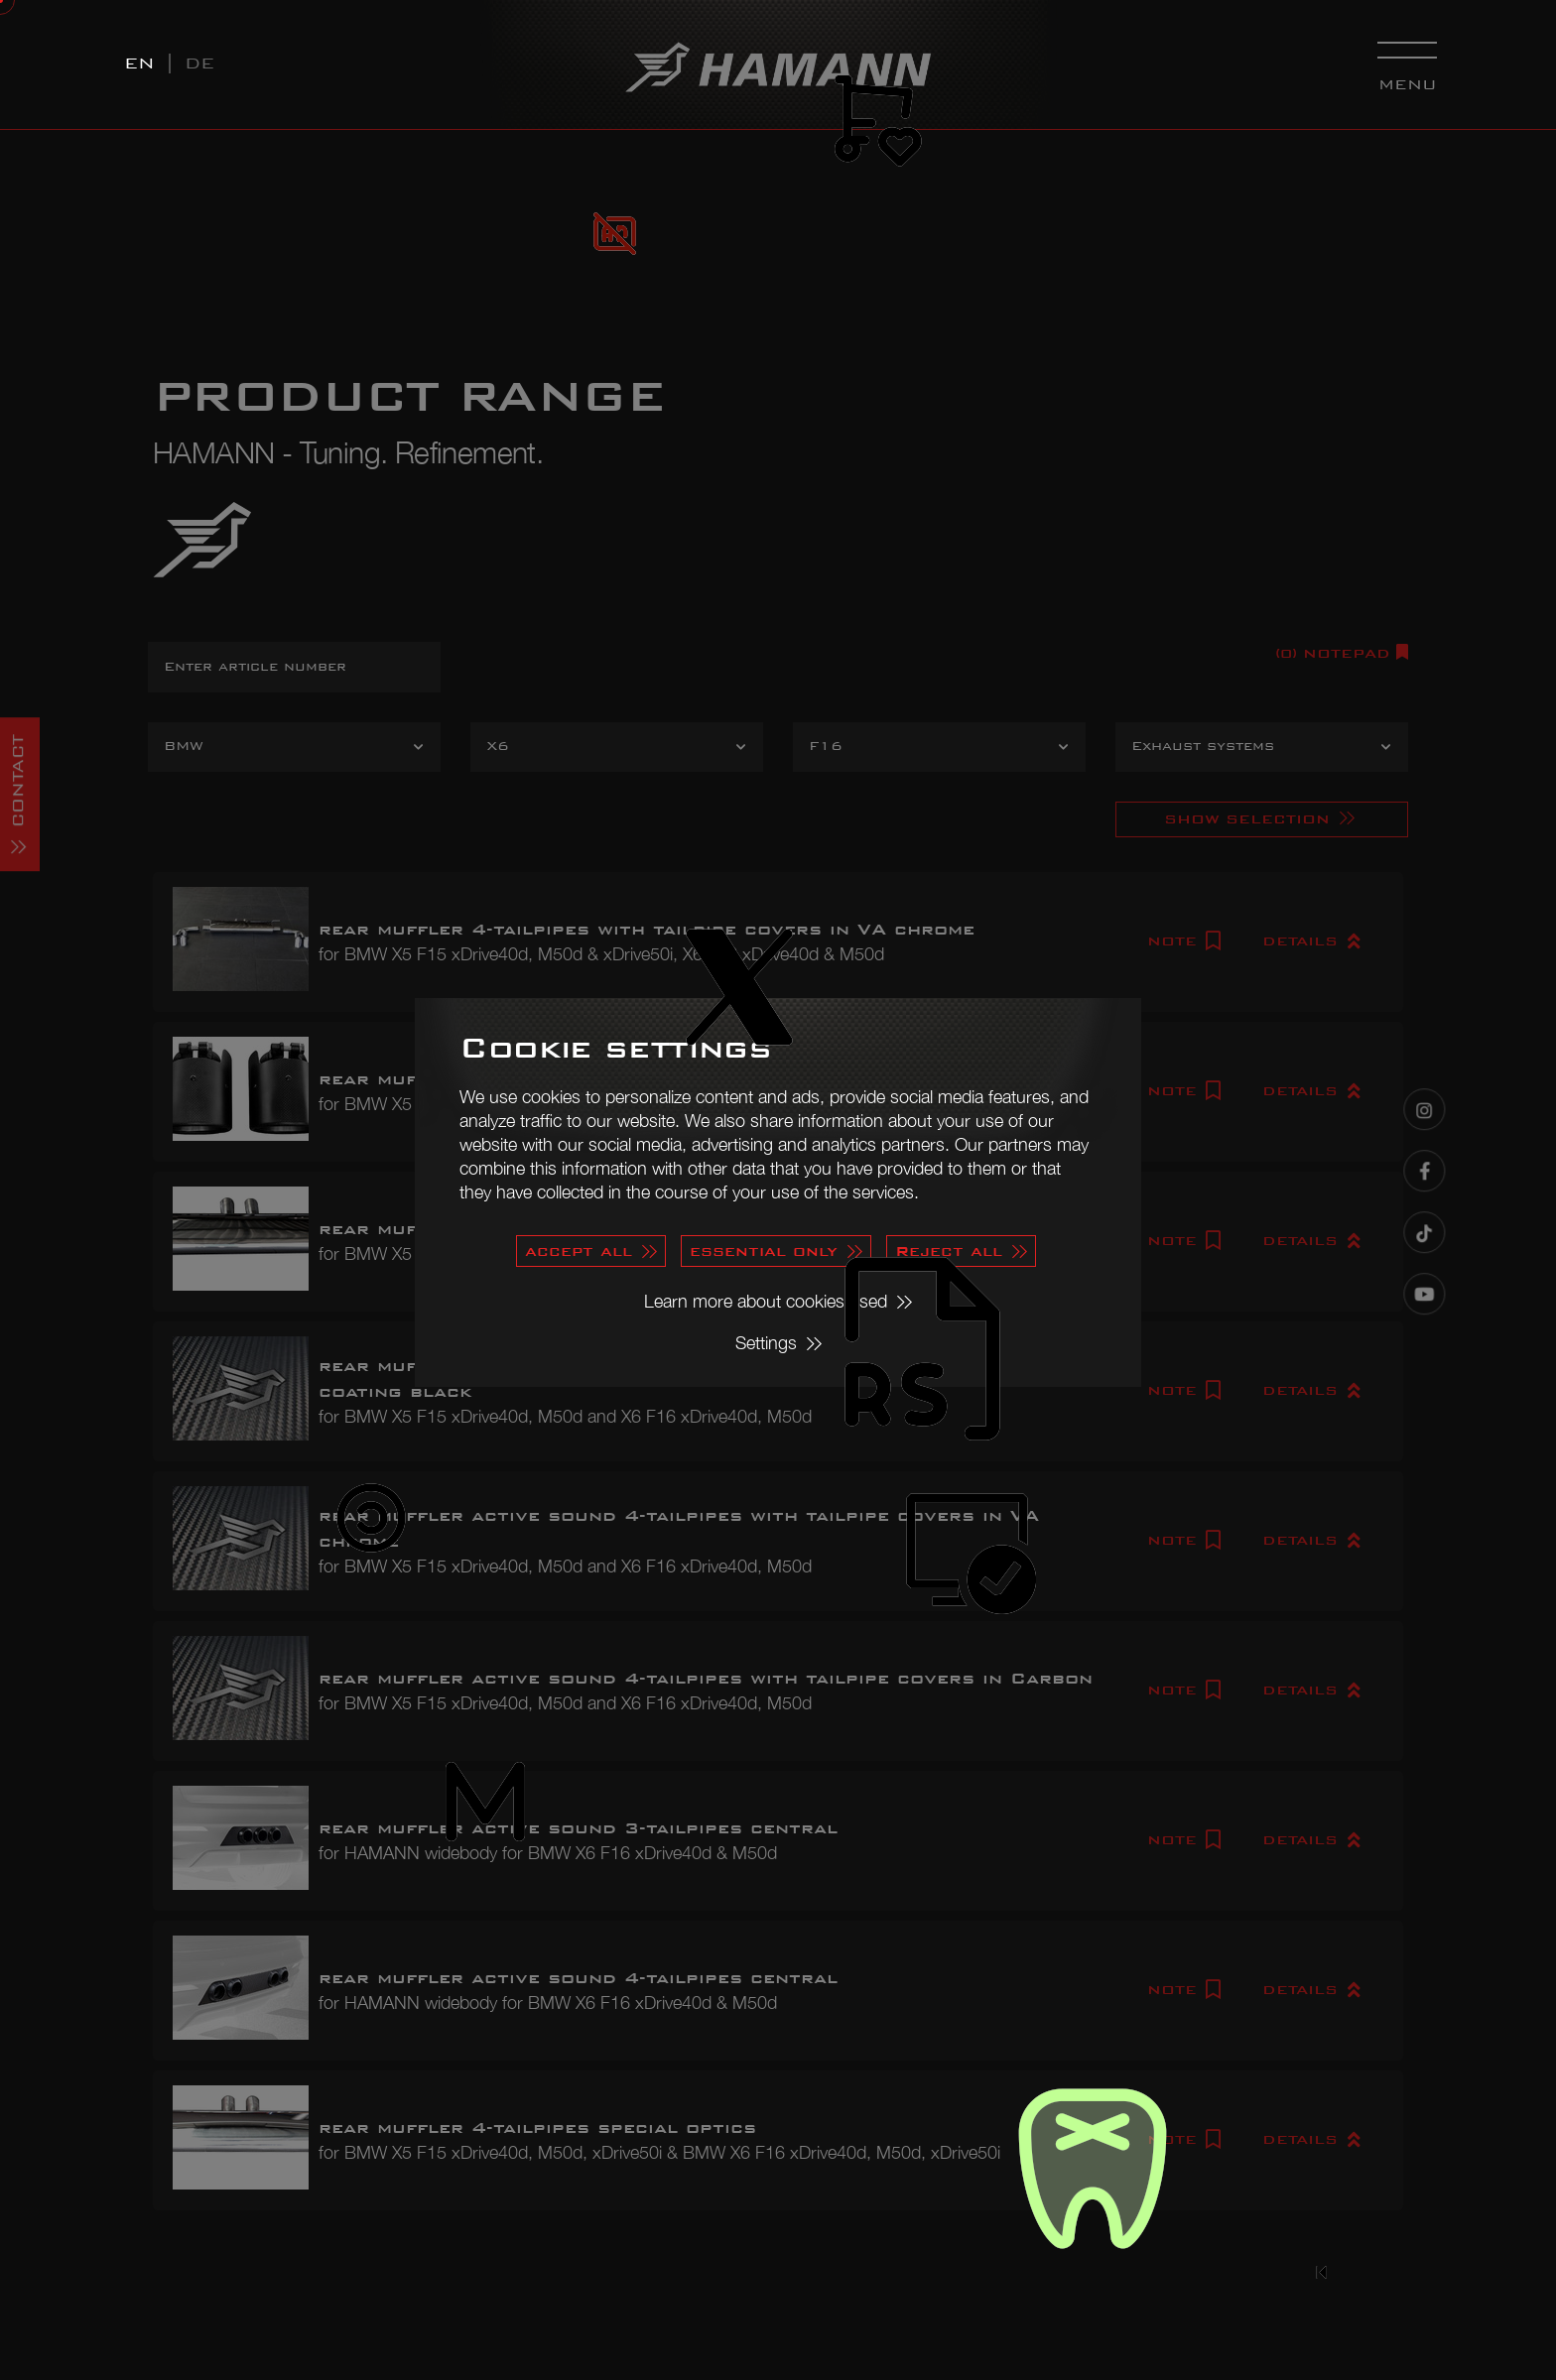 Image resolution: width=1556 pixels, height=2380 pixels. I want to click on indicates copyleft licensing status, so click(371, 1518).